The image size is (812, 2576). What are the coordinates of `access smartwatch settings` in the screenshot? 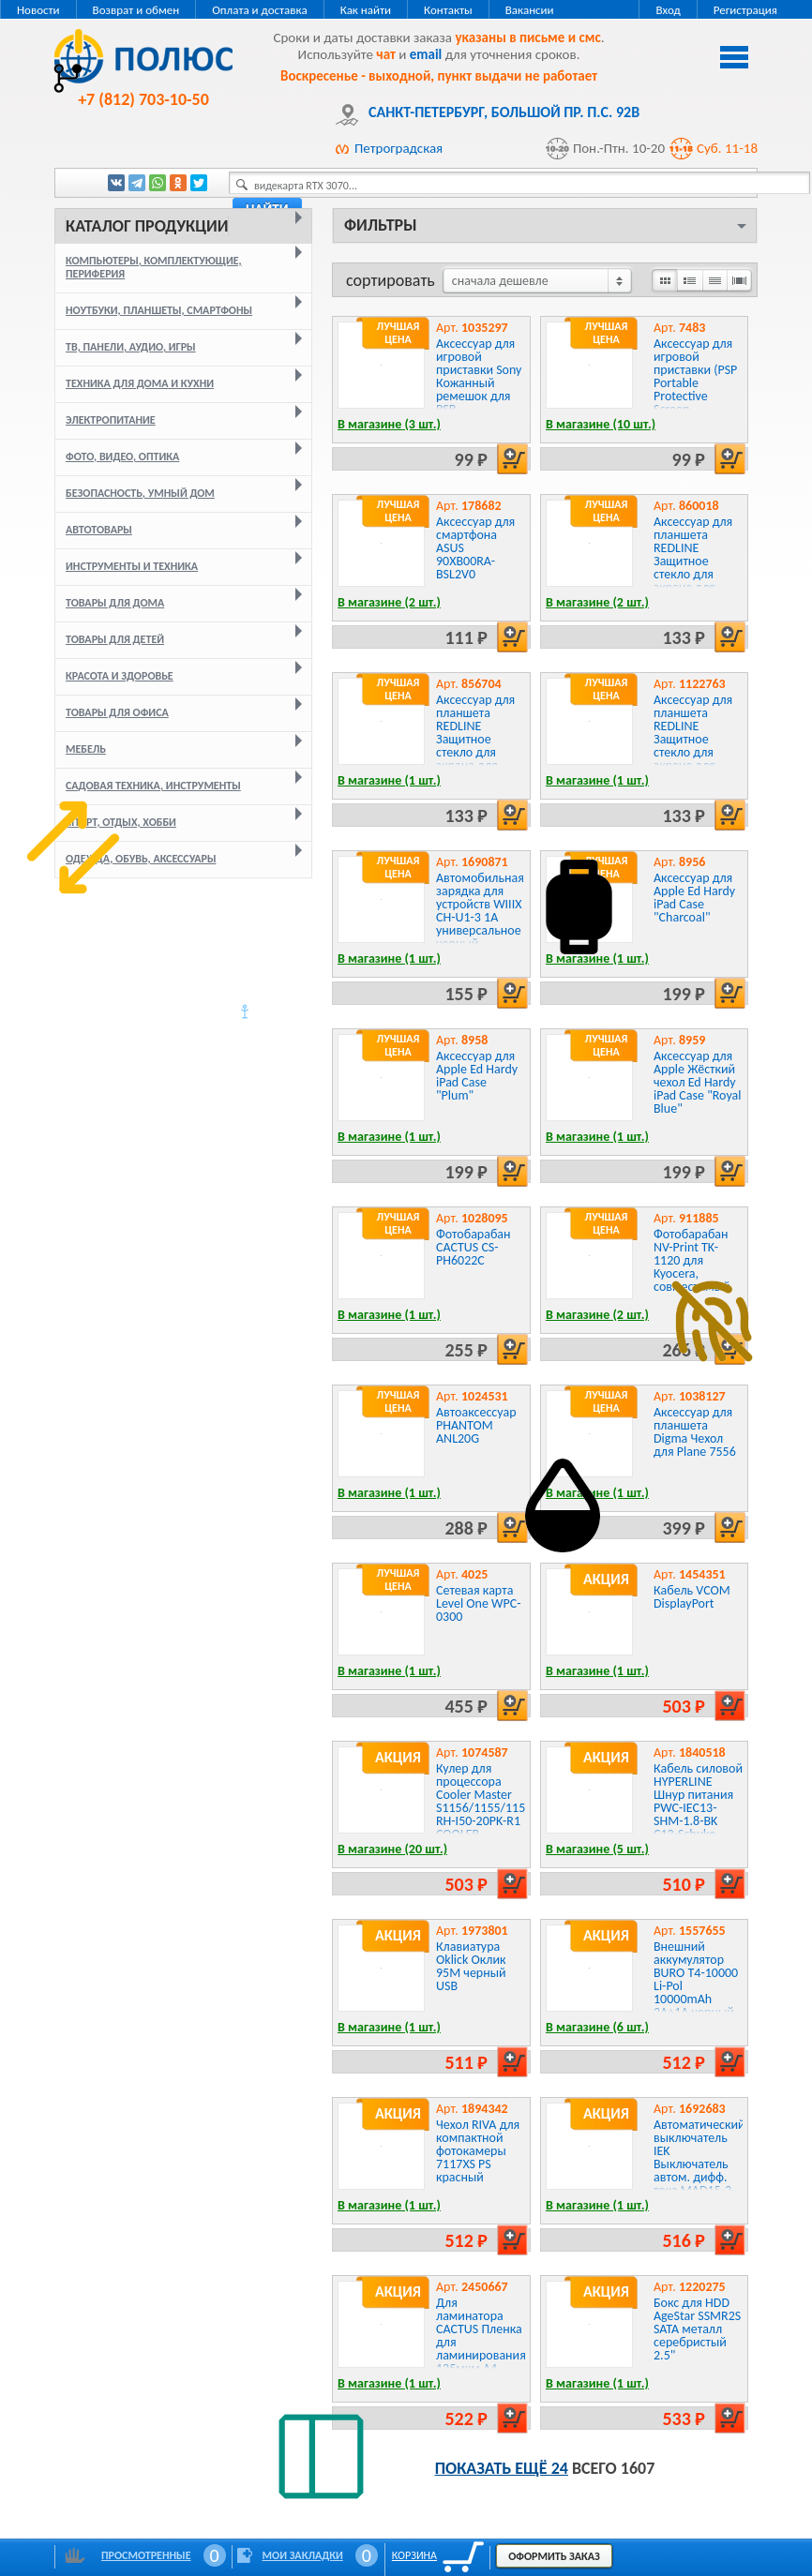 It's located at (579, 906).